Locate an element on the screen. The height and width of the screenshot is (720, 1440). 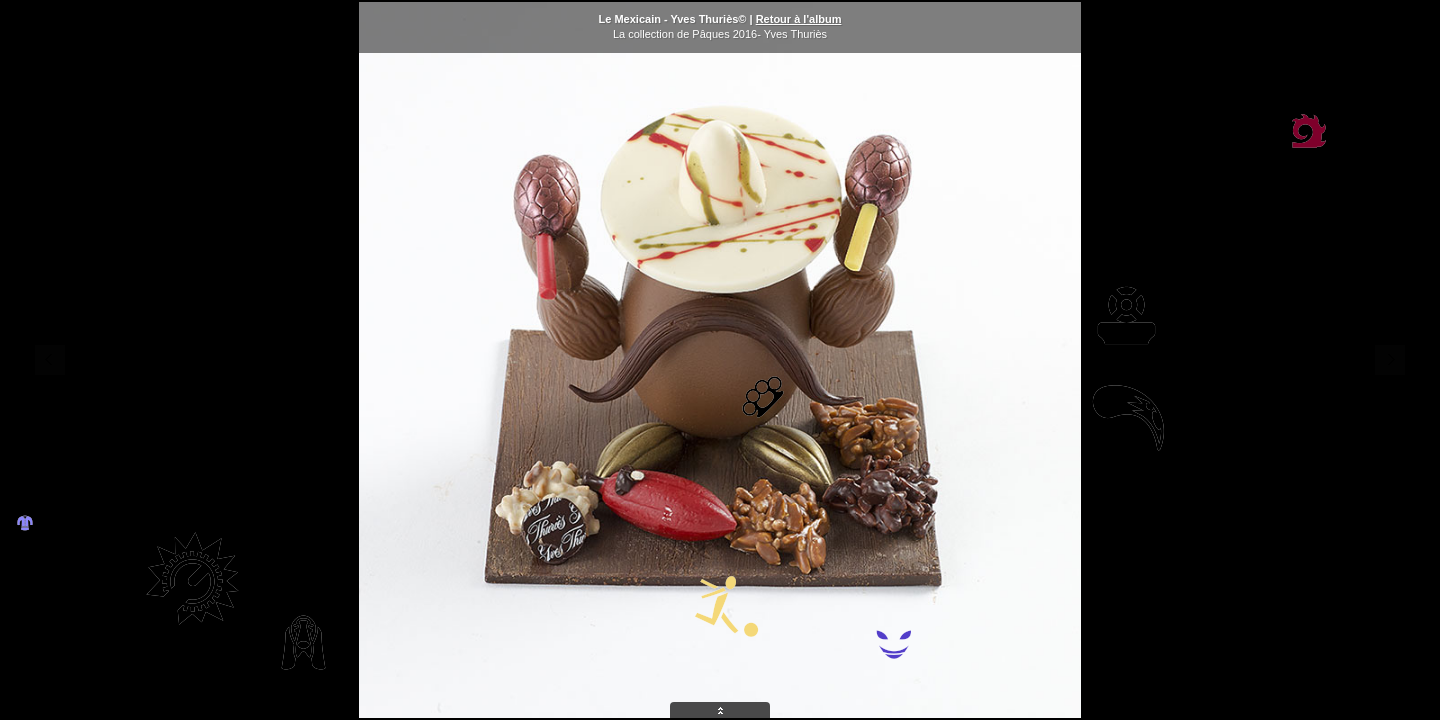
represents a nature or plant-based ability in a game is located at coordinates (1309, 131).